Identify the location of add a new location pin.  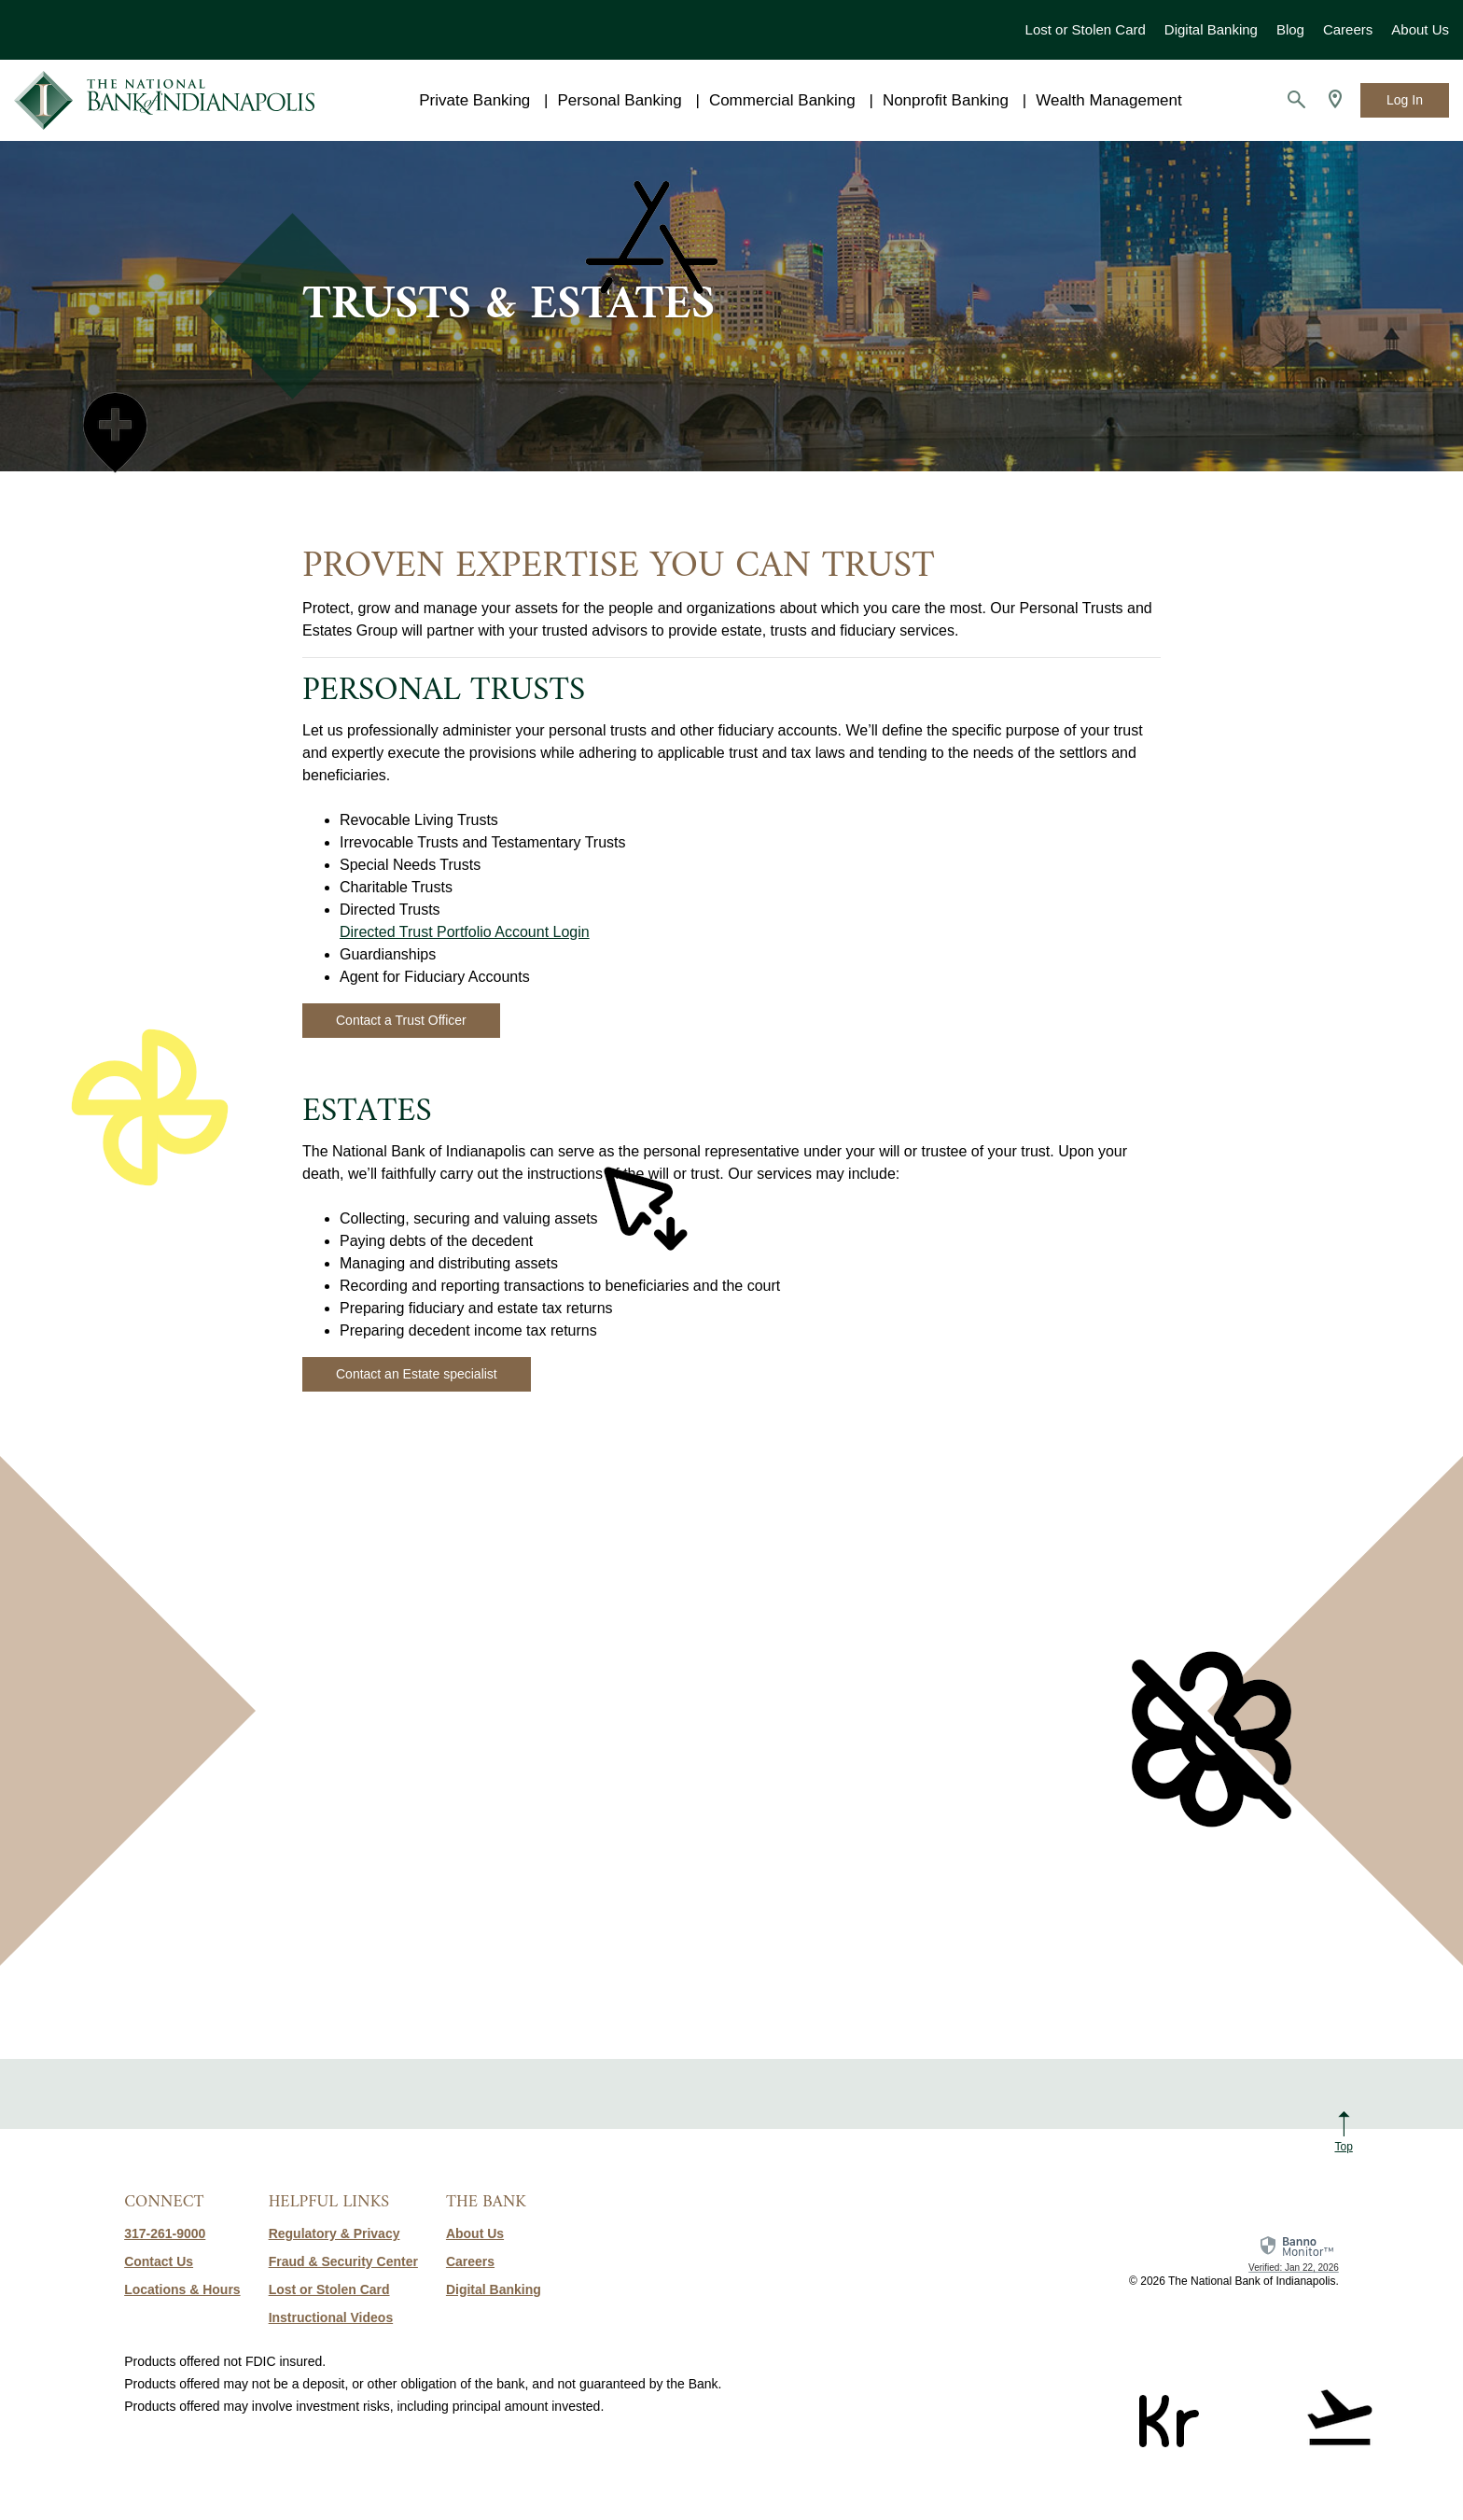
(115, 432).